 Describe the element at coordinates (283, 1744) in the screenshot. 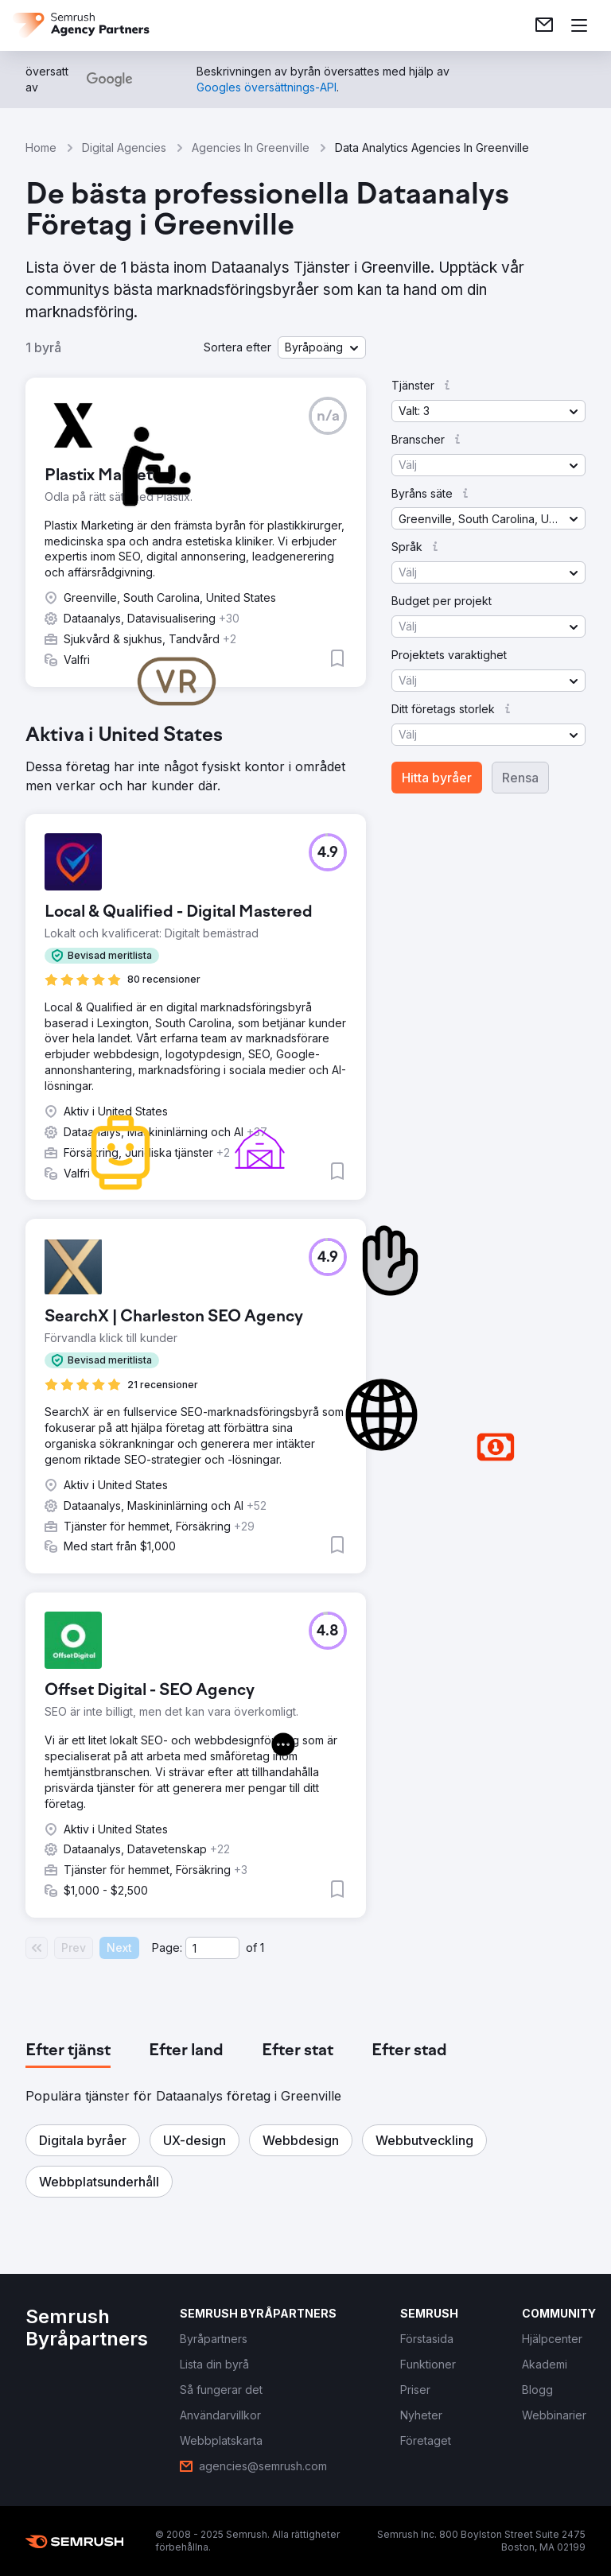

I see `access more options or actions` at that location.